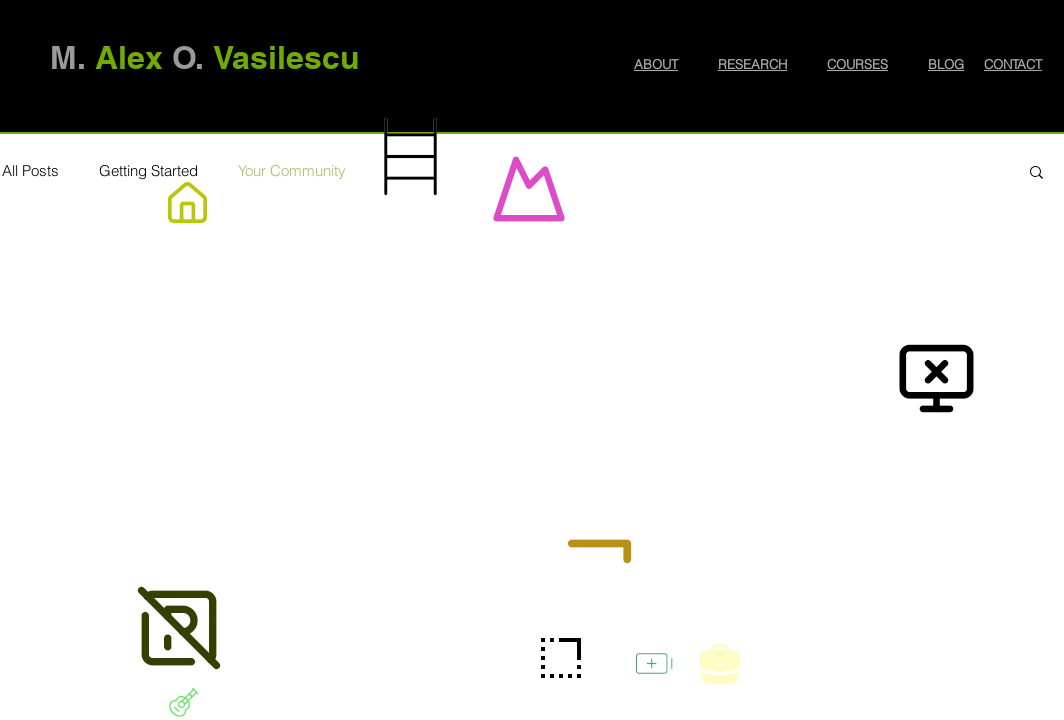 Image resolution: width=1064 pixels, height=720 pixels. I want to click on no parking available, so click(179, 628).